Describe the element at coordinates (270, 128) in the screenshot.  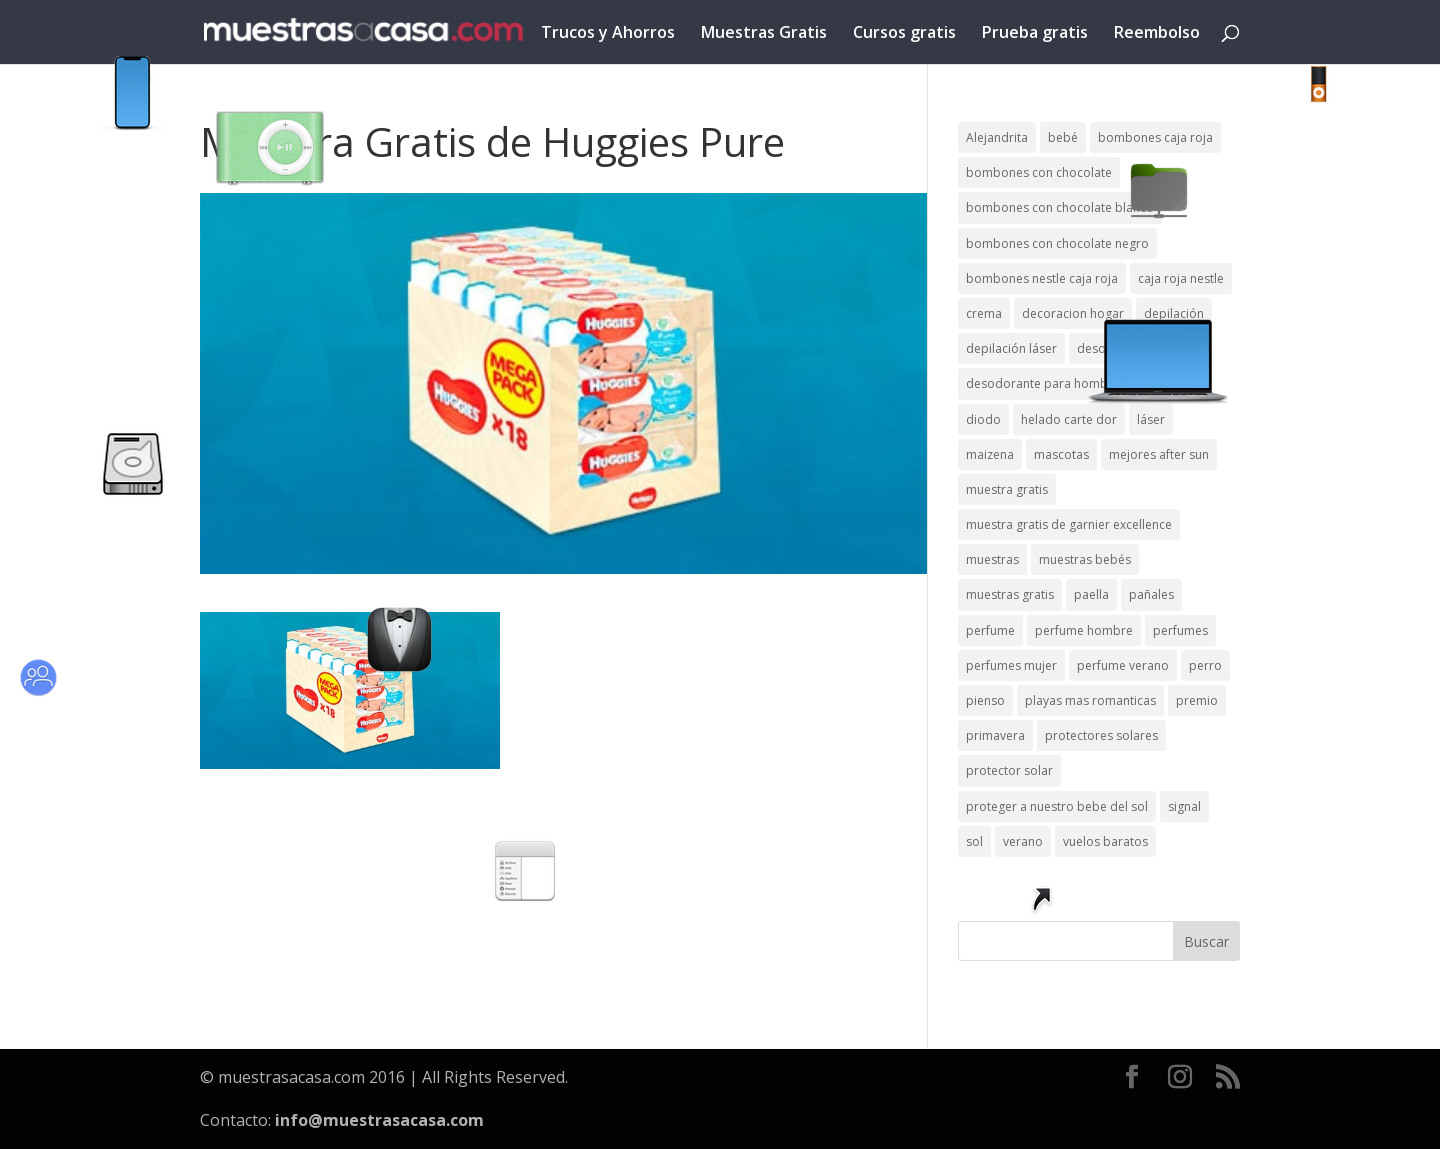
I see `iPod shuffle device connected` at that location.